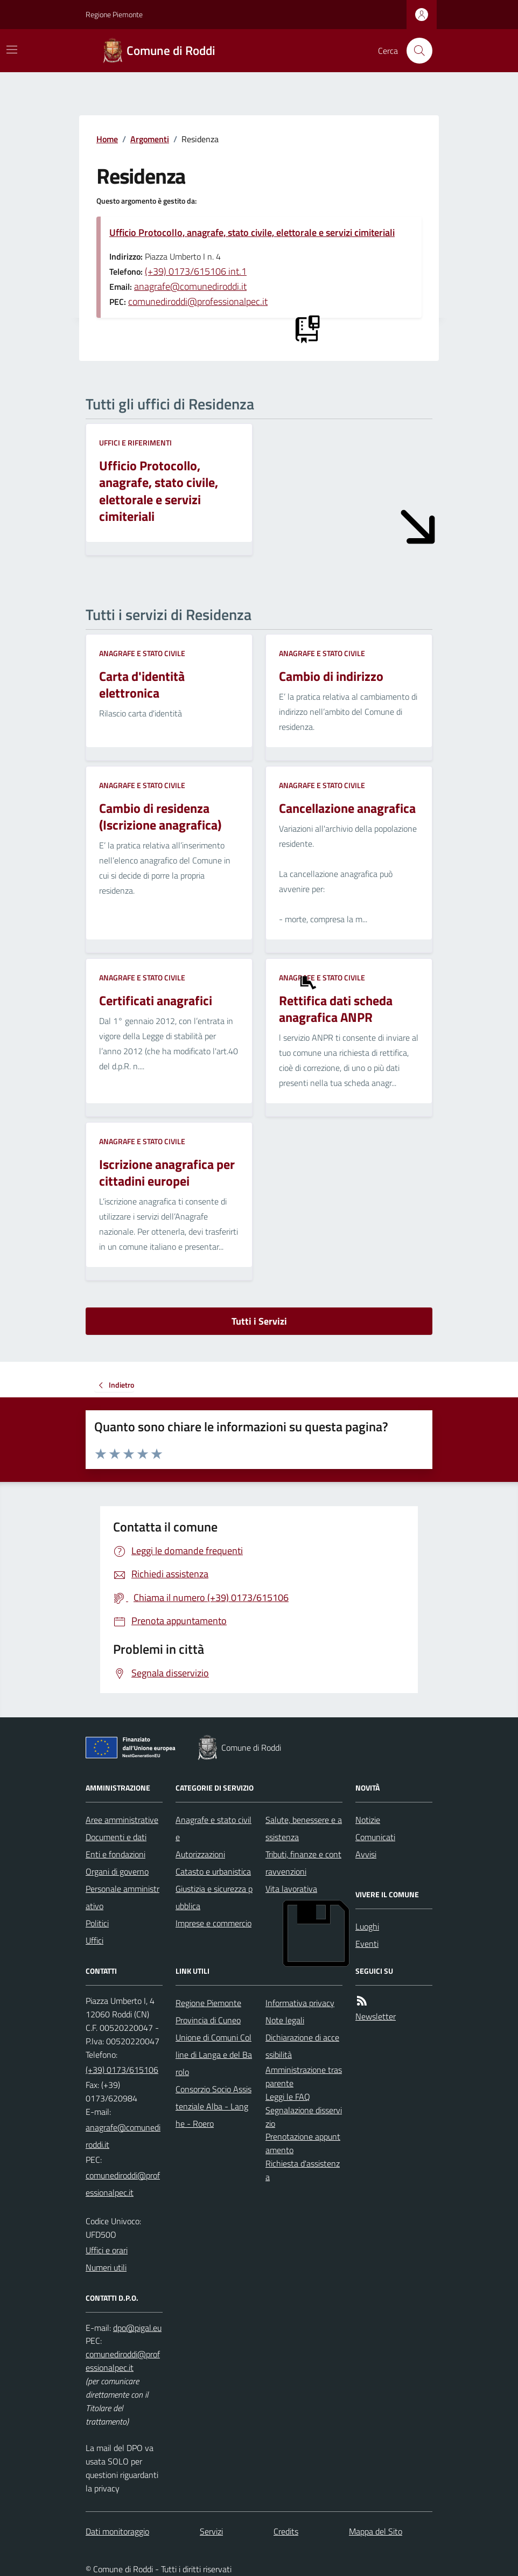 This screenshot has width=518, height=2576. I want to click on save current file or document, so click(316, 1933).